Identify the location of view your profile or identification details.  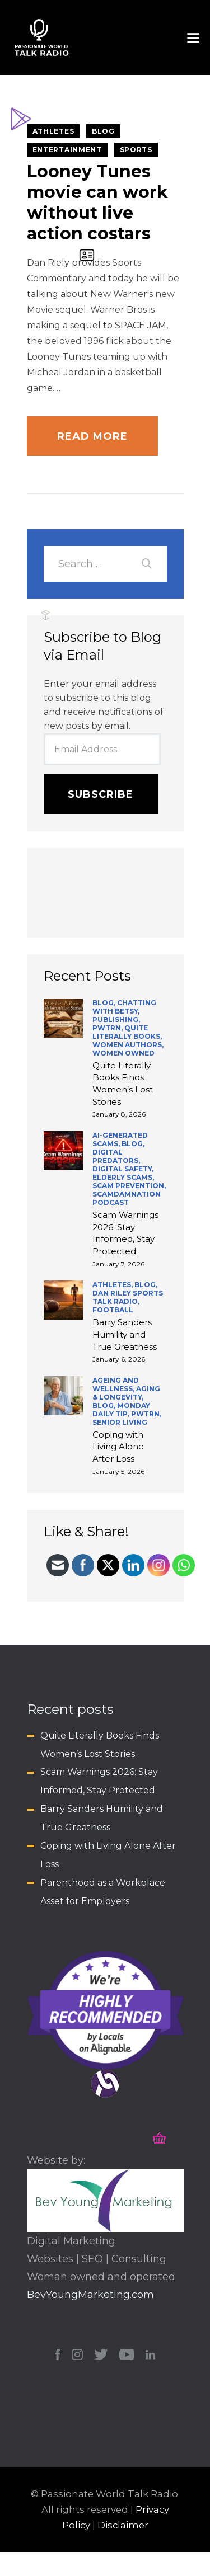
(87, 255).